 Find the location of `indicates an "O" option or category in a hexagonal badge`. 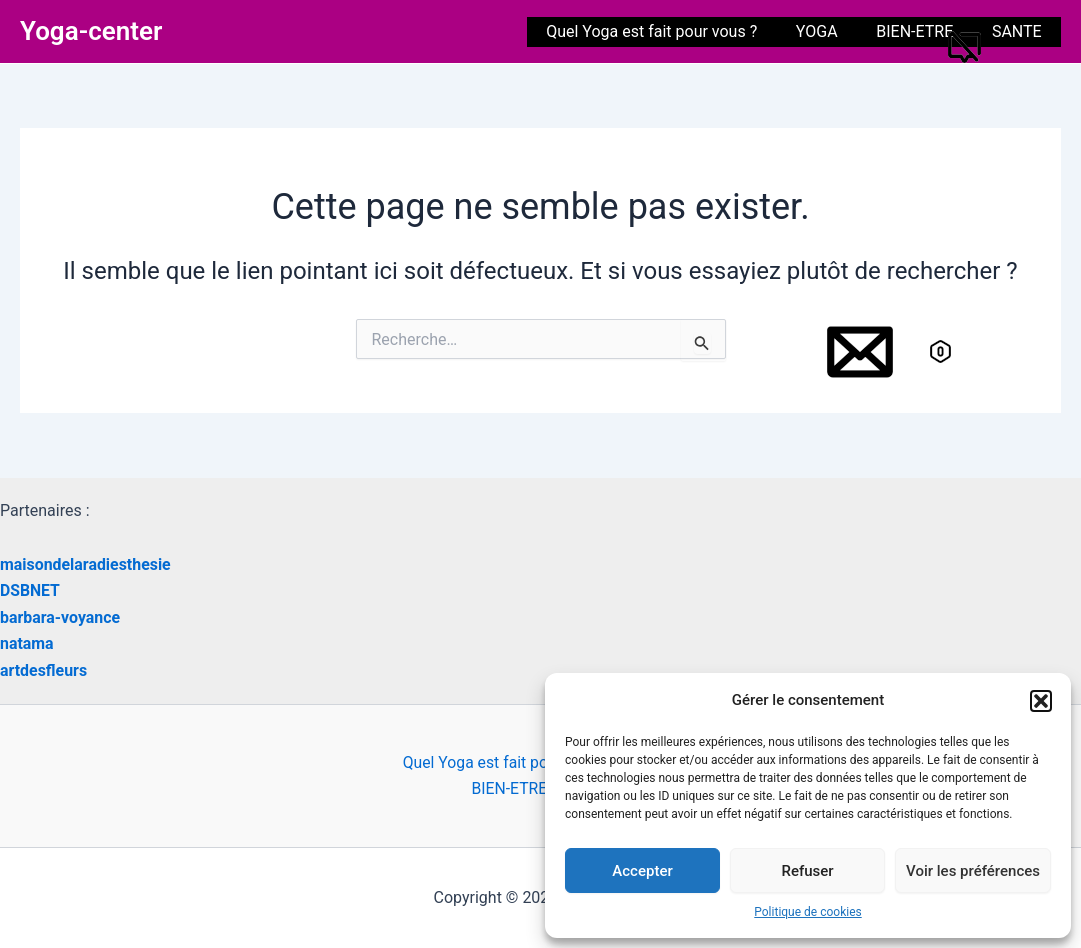

indicates an "O" option or category in a hexagonal badge is located at coordinates (940, 351).